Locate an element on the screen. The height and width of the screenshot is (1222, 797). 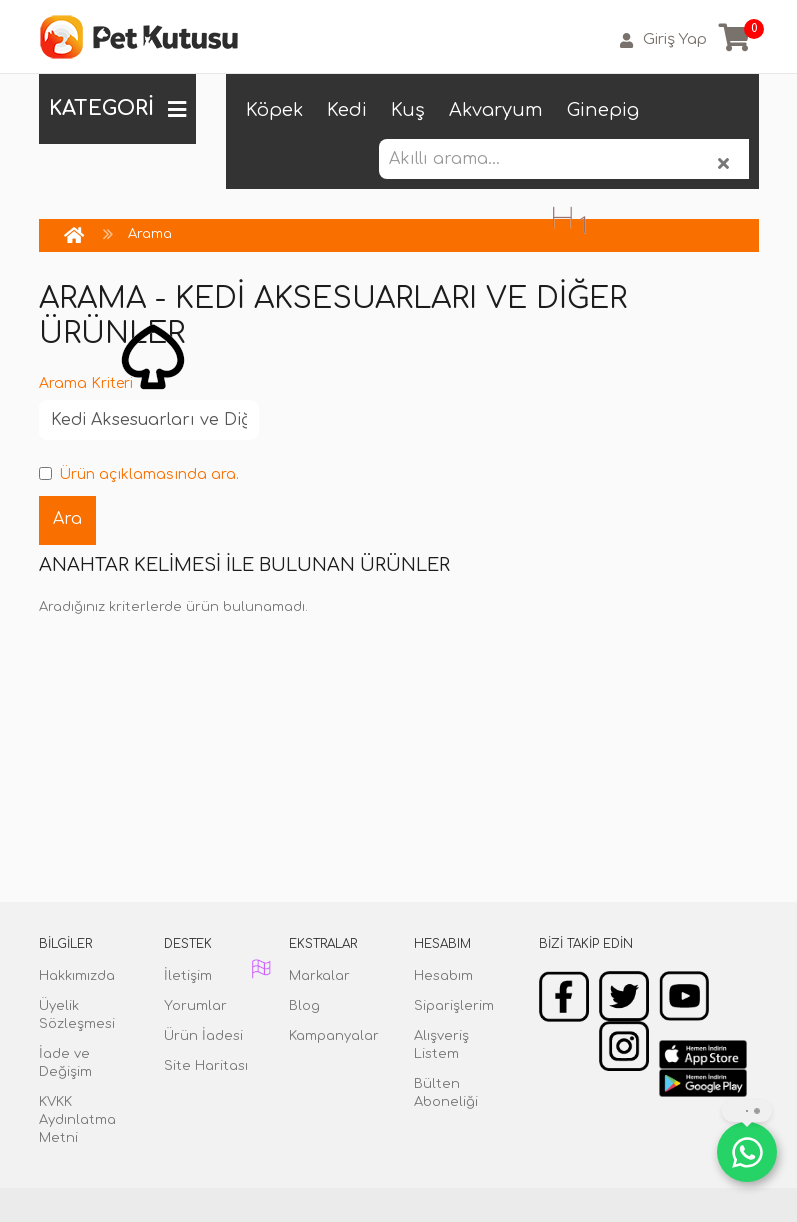
indicates a finish line or completion point is located at coordinates (260, 968).